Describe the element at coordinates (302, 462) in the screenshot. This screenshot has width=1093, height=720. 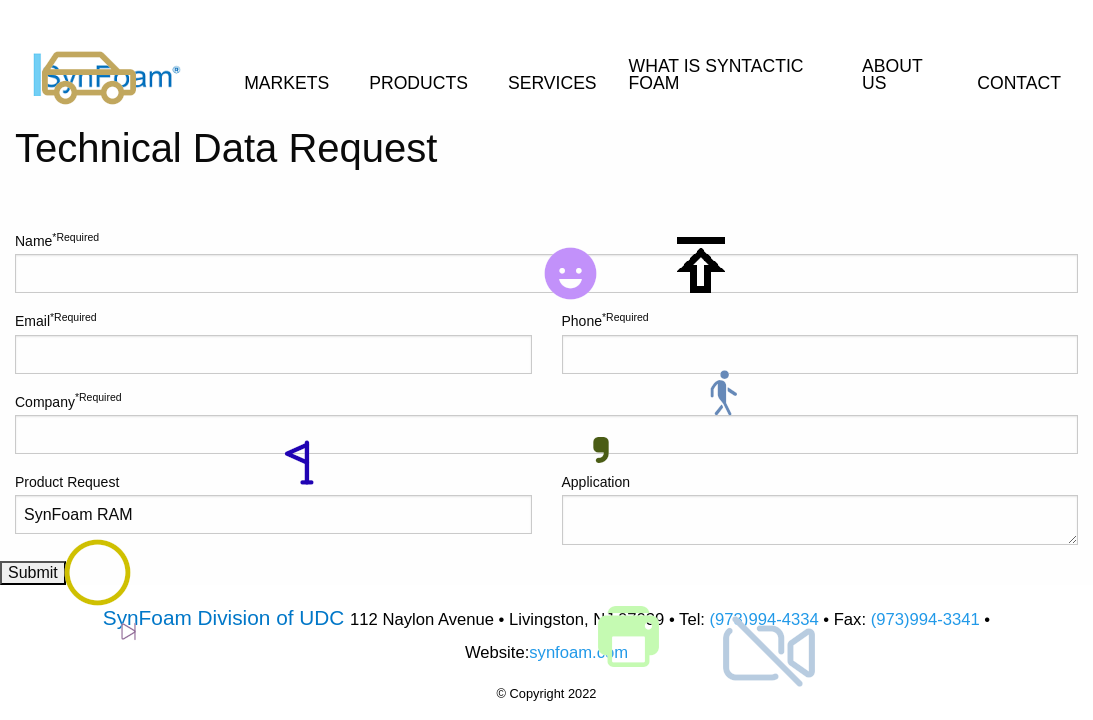
I see `mark or flag an important item` at that location.